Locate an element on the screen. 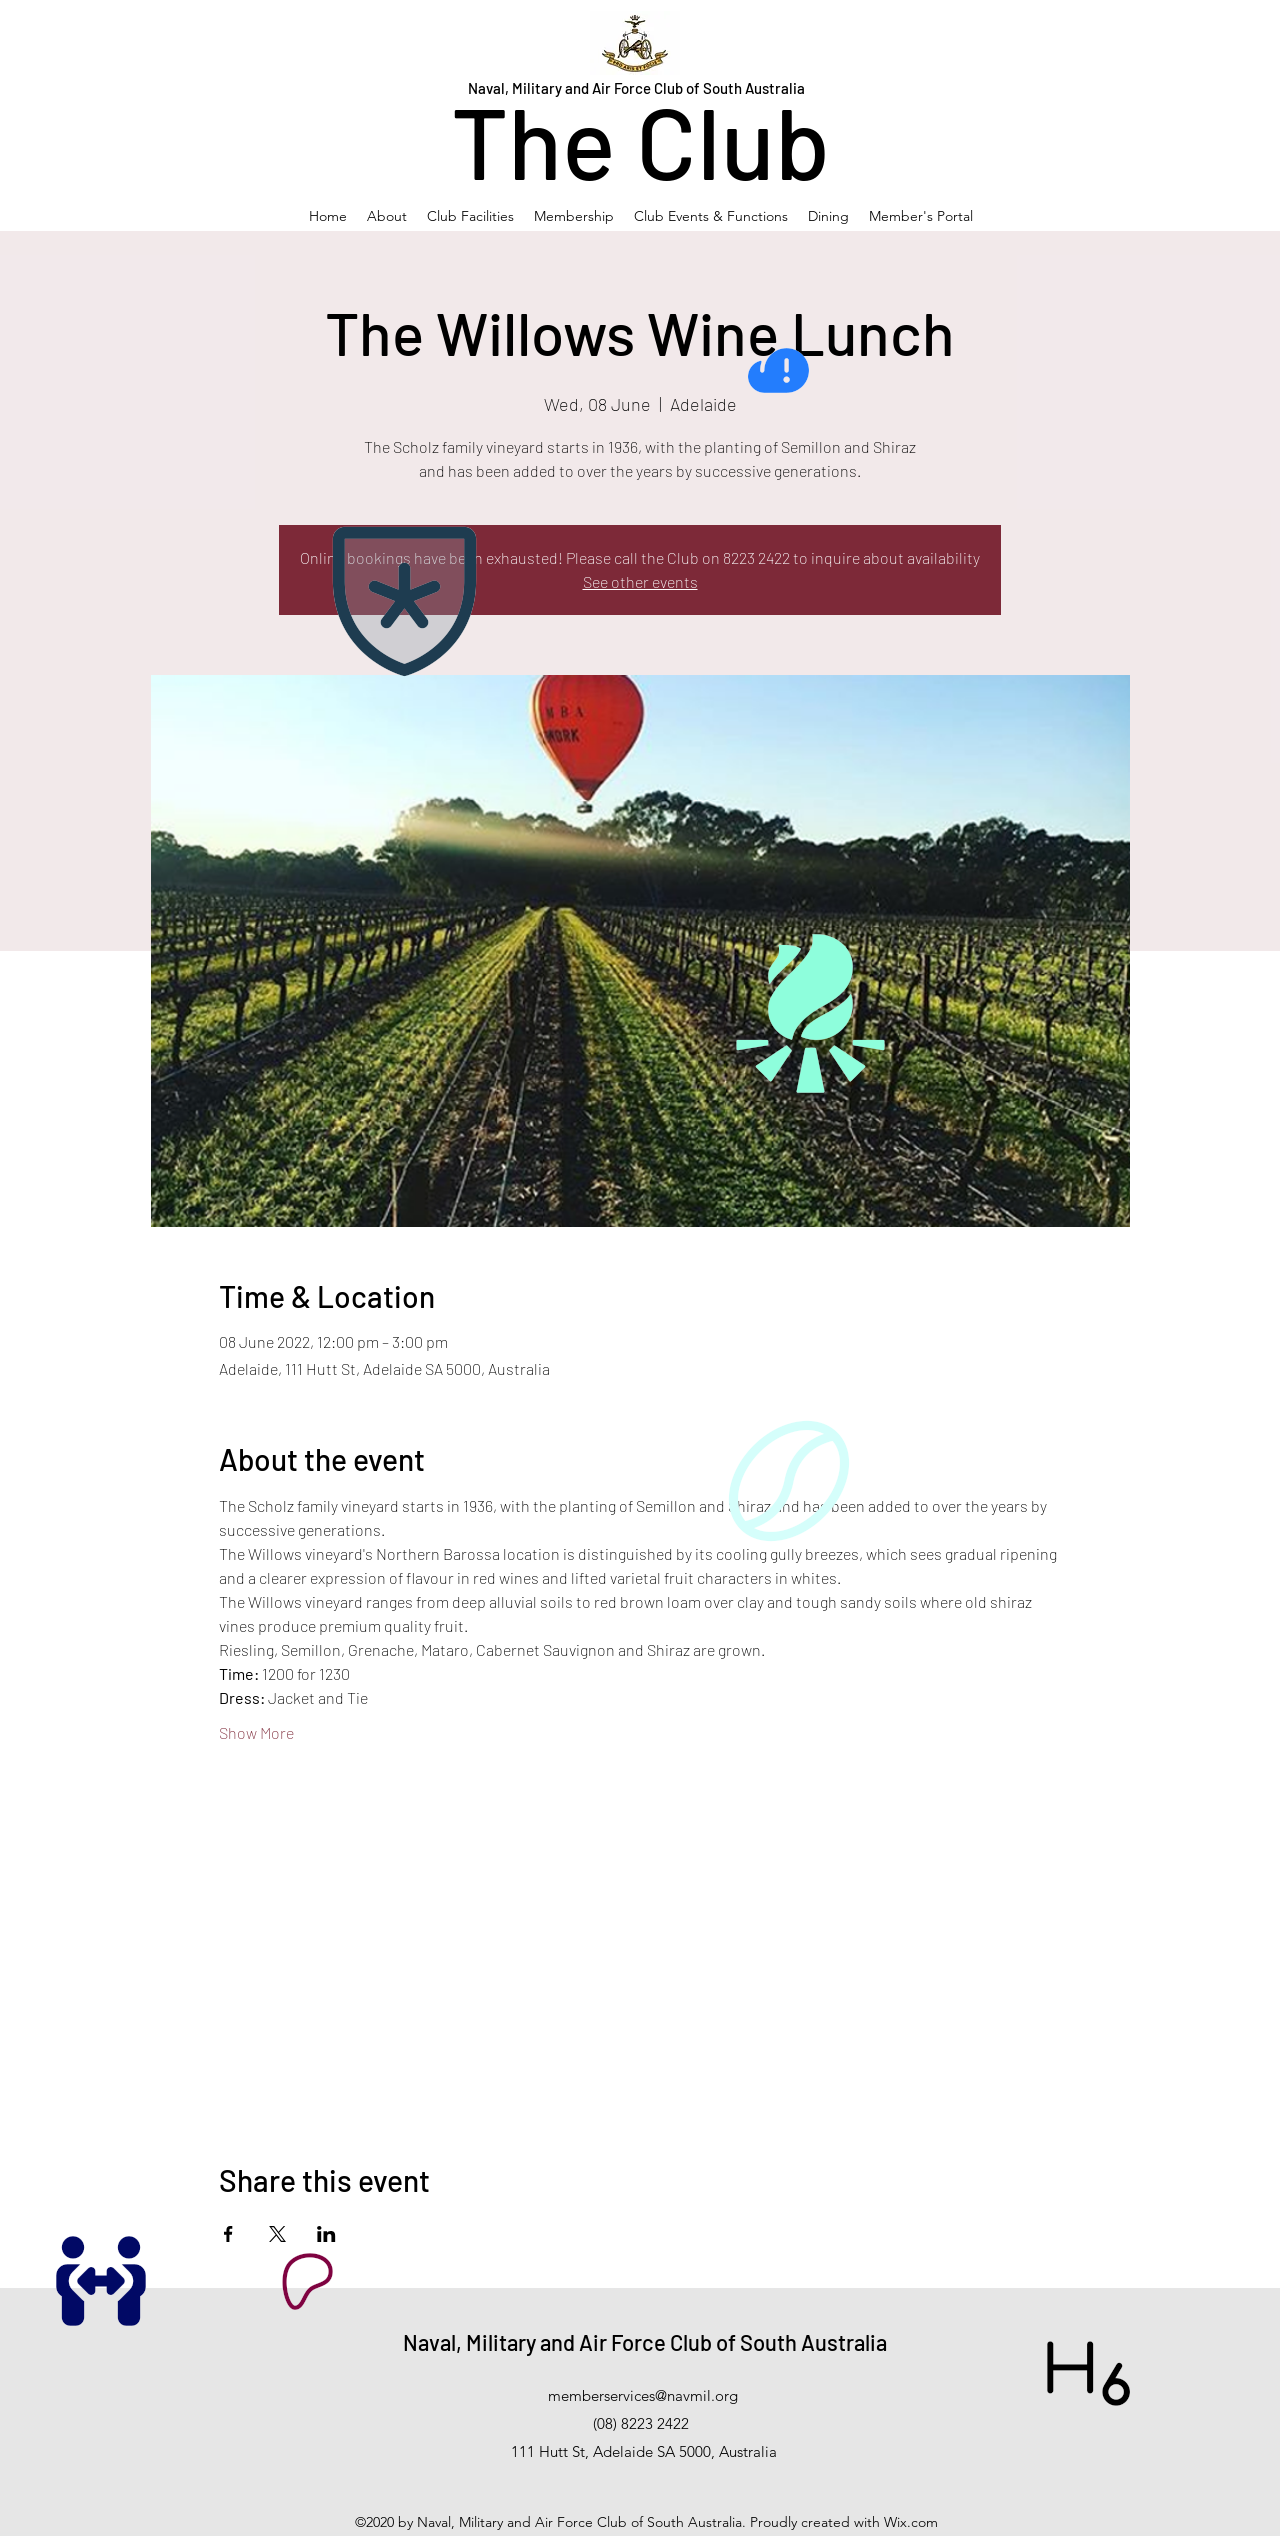 This screenshot has height=2536, width=1280. indicates premium or verified security status is located at coordinates (404, 592).